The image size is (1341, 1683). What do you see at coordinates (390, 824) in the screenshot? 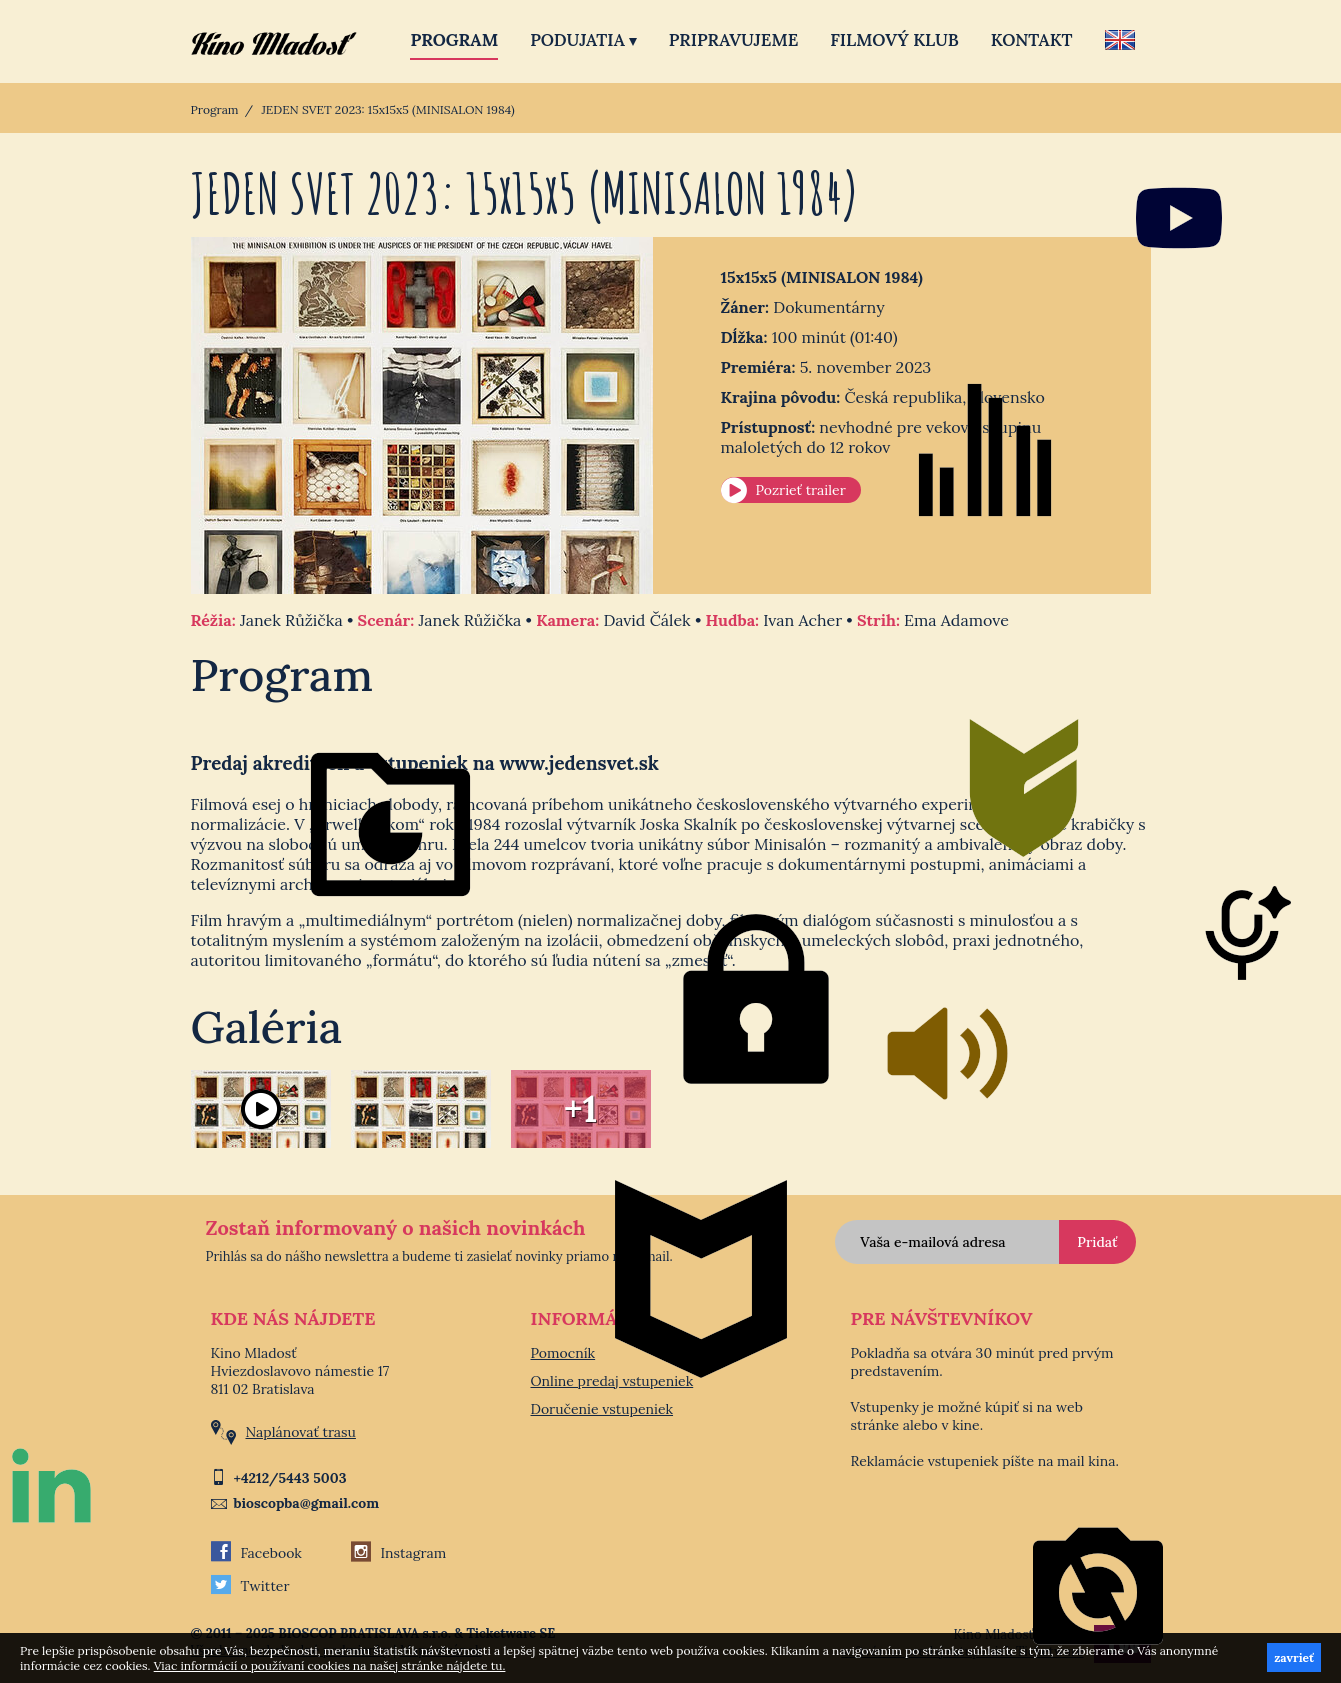
I see `access analytics or reports folder` at bounding box center [390, 824].